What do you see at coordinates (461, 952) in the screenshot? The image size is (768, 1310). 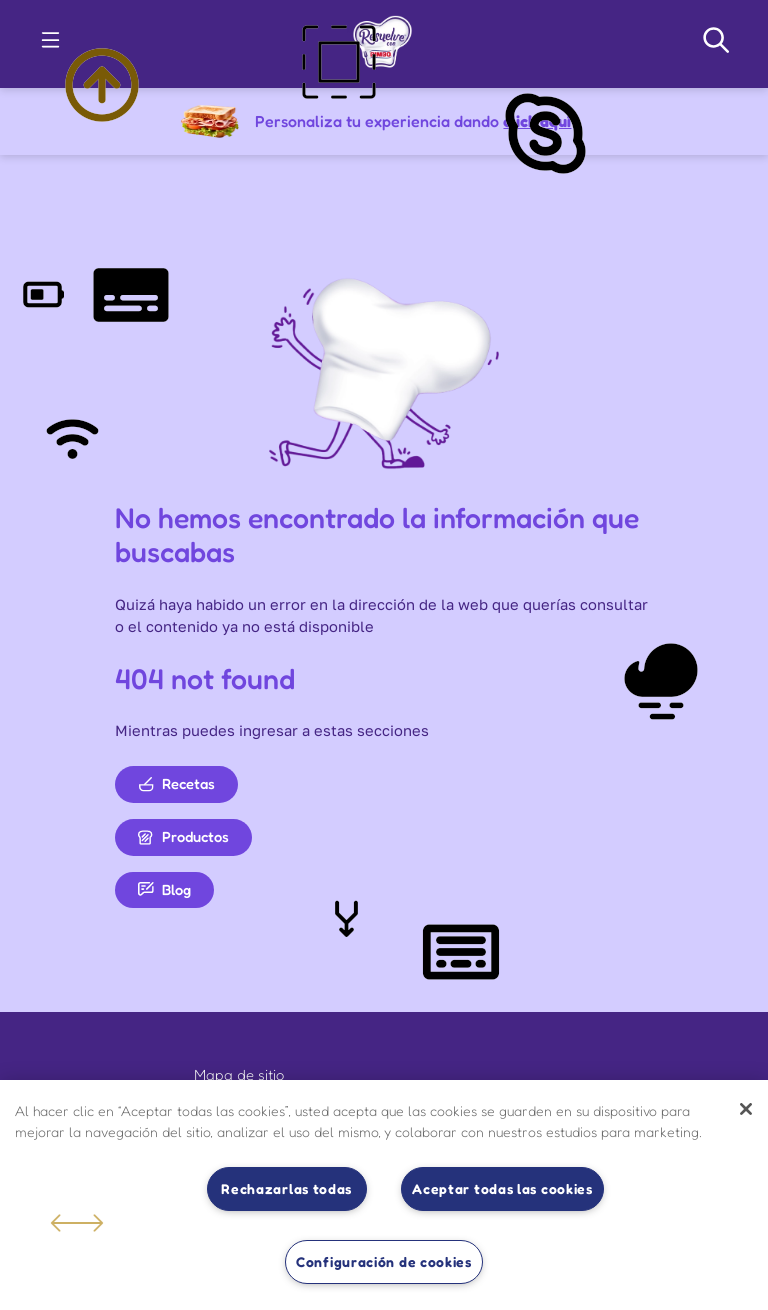 I see `open the on-screen keyboard` at bounding box center [461, 952].